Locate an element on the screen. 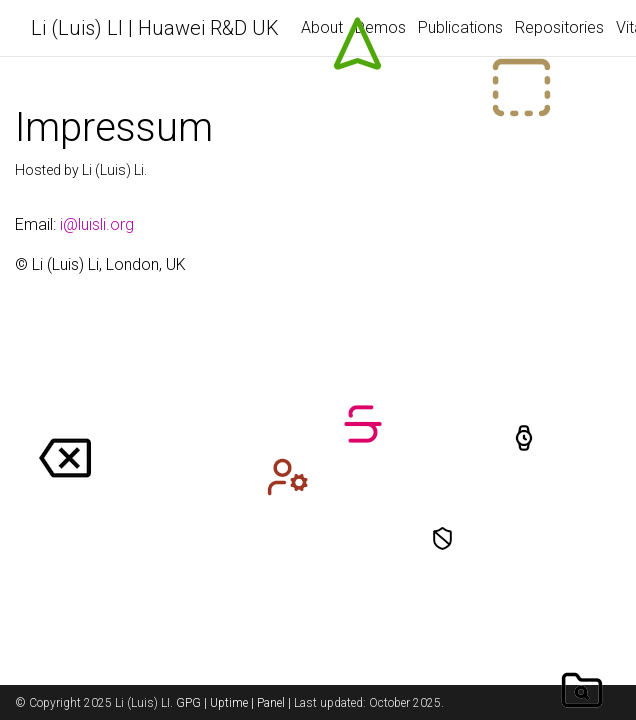 The height and width of the screenshot is (720, 636). navigate to current direction is located at coordinates (357, 43).